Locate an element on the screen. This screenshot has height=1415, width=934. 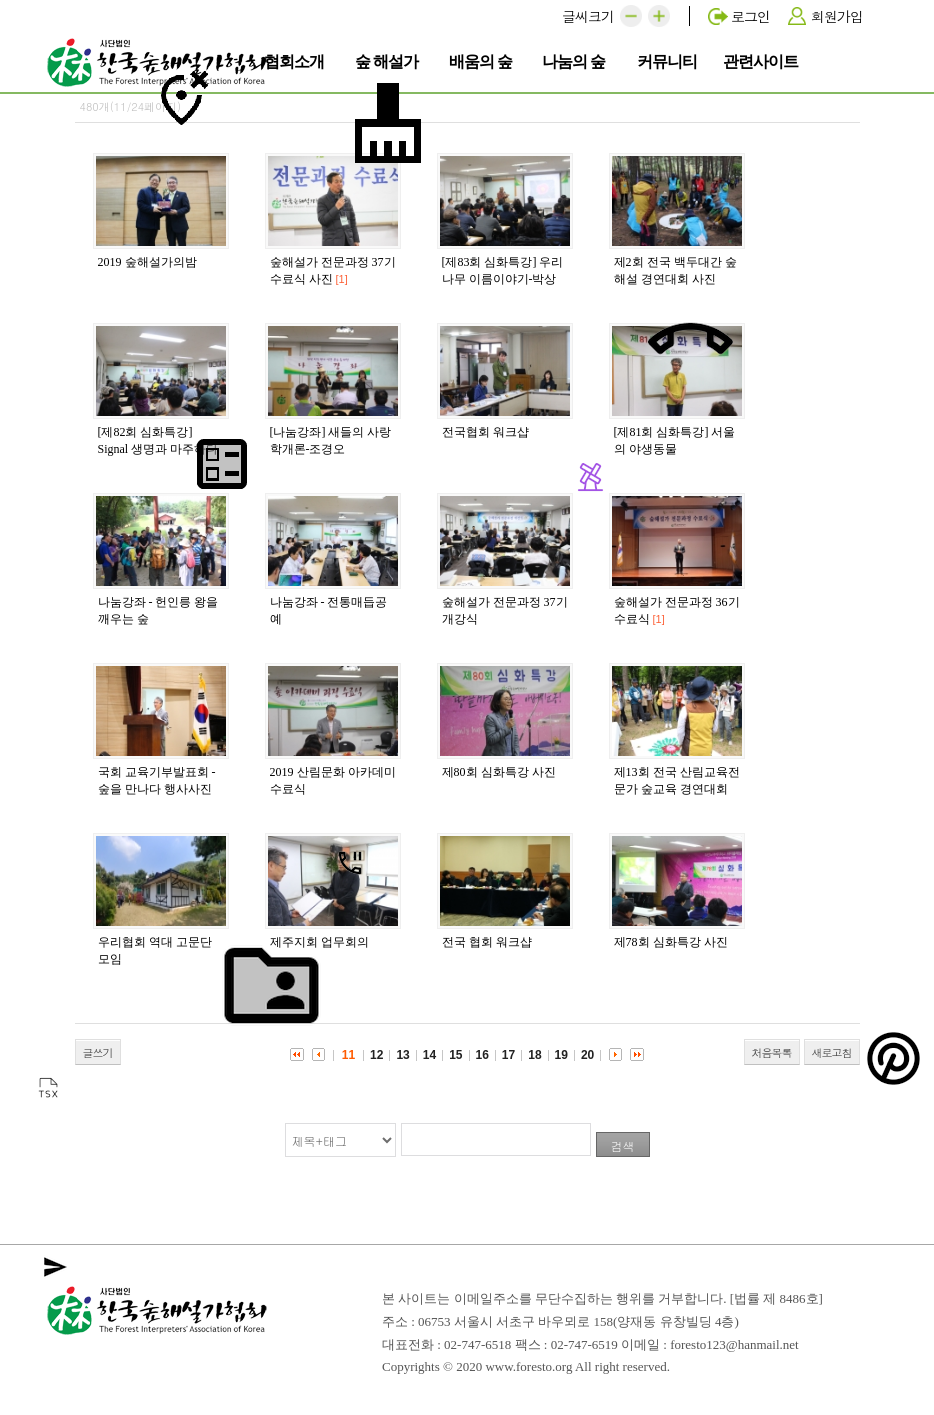
send a message or form is located at coordinates (55, 1267).